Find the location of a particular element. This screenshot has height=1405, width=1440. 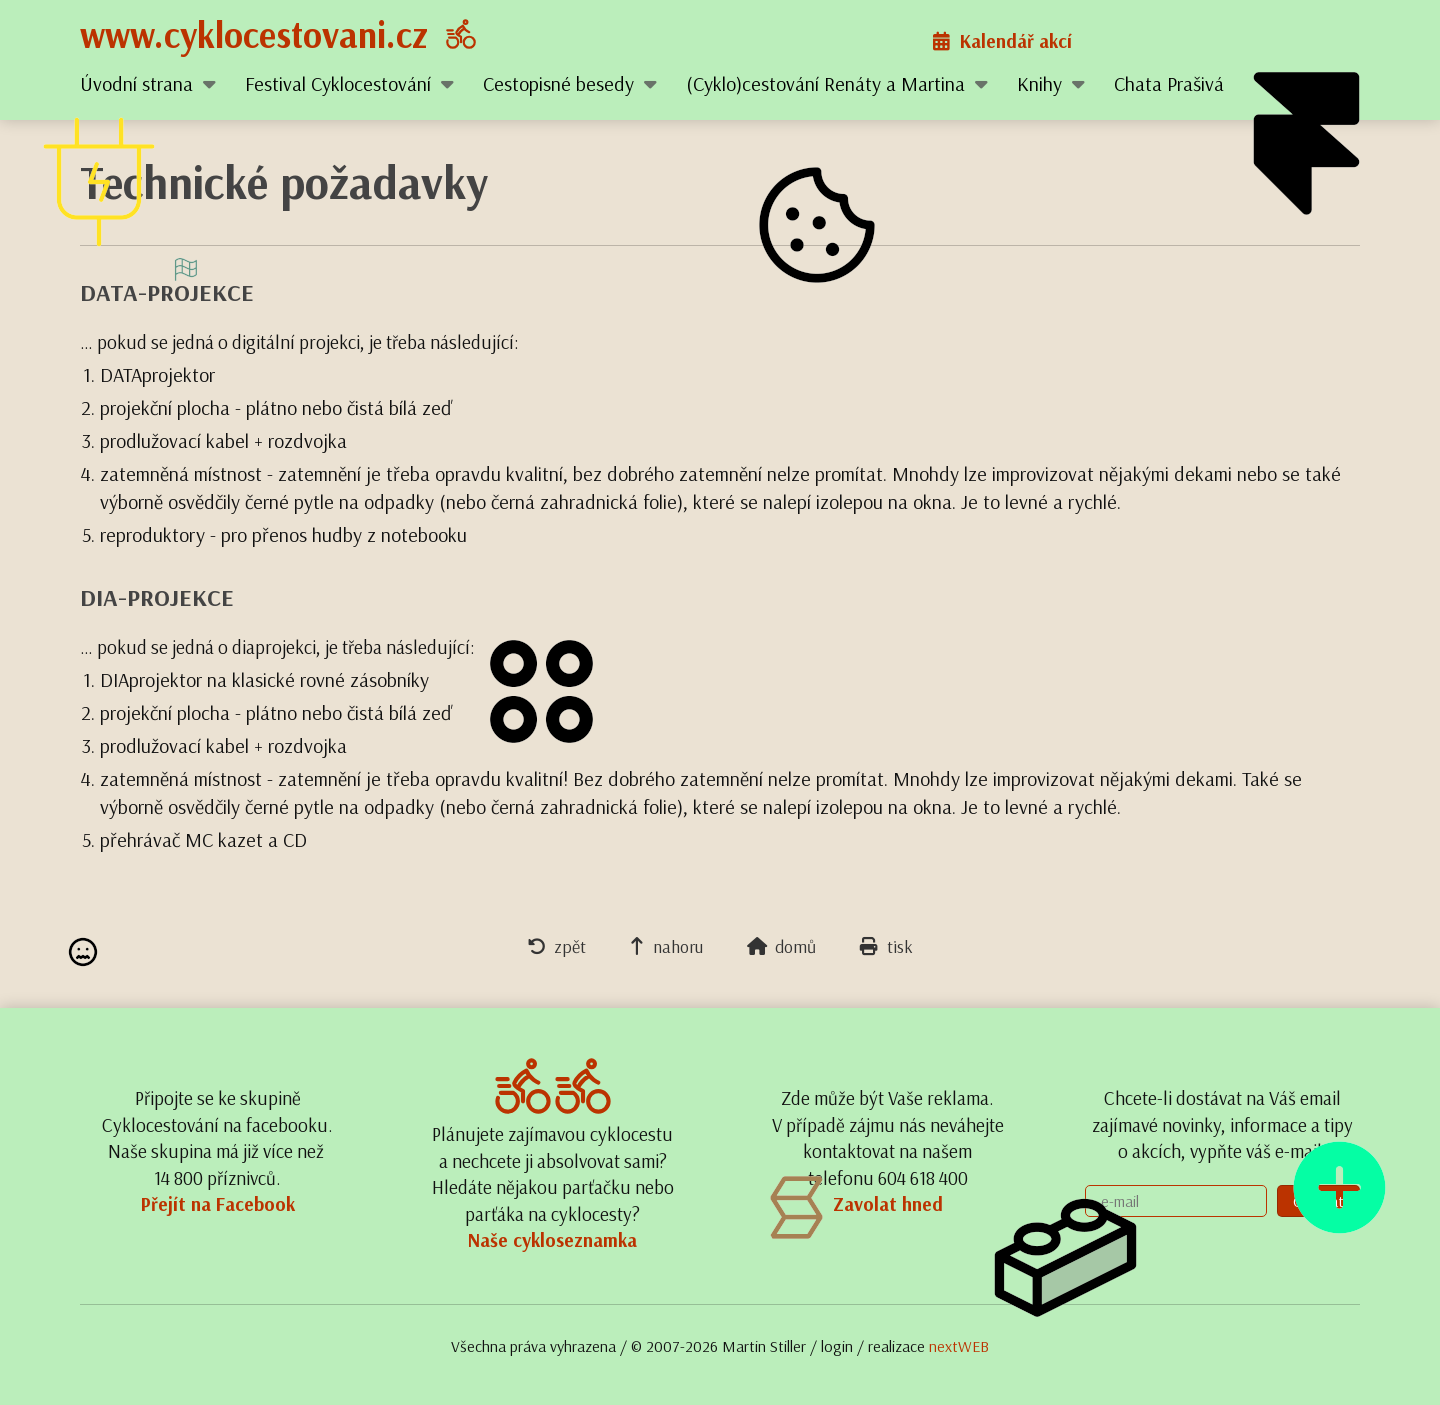

view source map or code mapping is located at coordinates (796, 1207).